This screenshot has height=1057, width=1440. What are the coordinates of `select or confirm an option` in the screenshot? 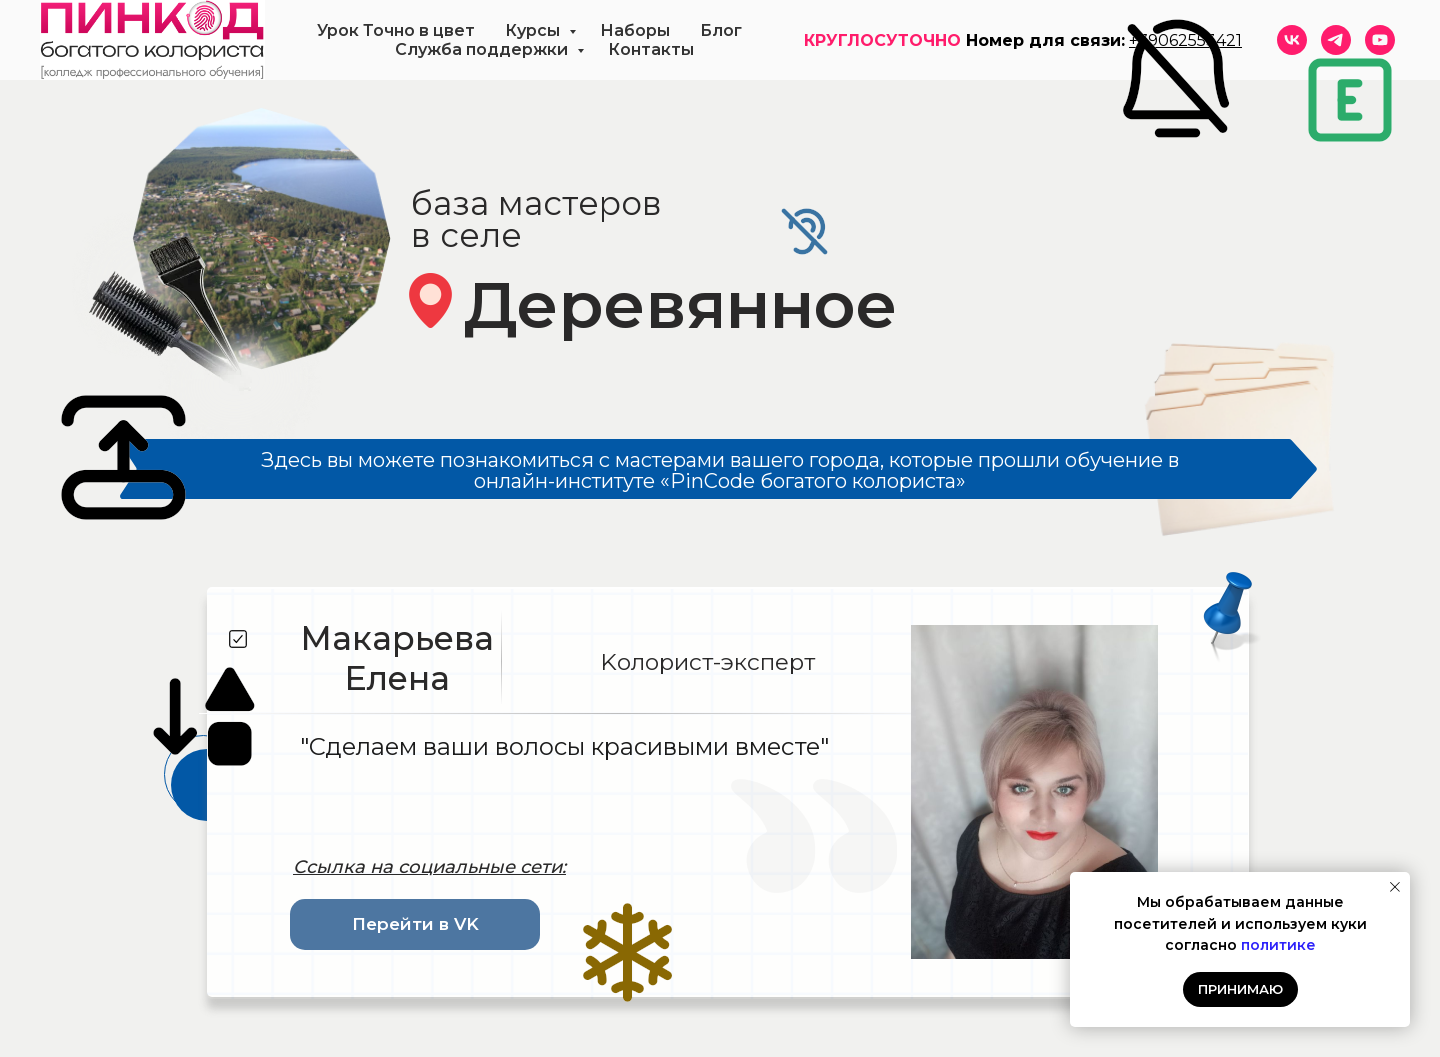 It's located at (238, 639).